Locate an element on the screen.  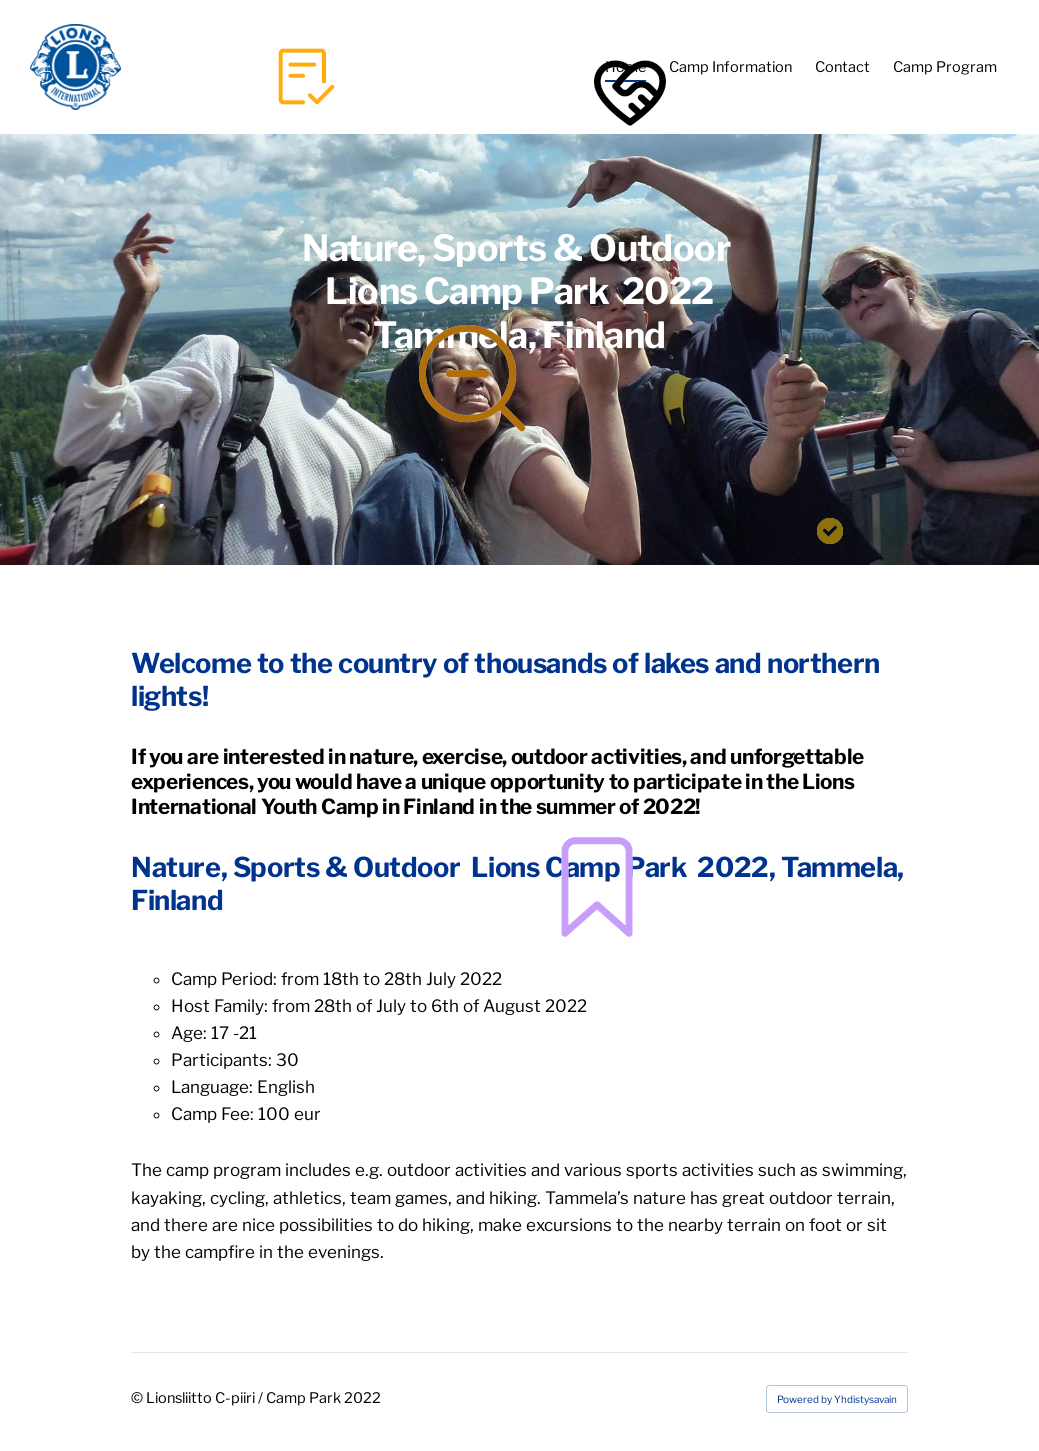
view or manage your task checklist is located at coordinates (306, 76).